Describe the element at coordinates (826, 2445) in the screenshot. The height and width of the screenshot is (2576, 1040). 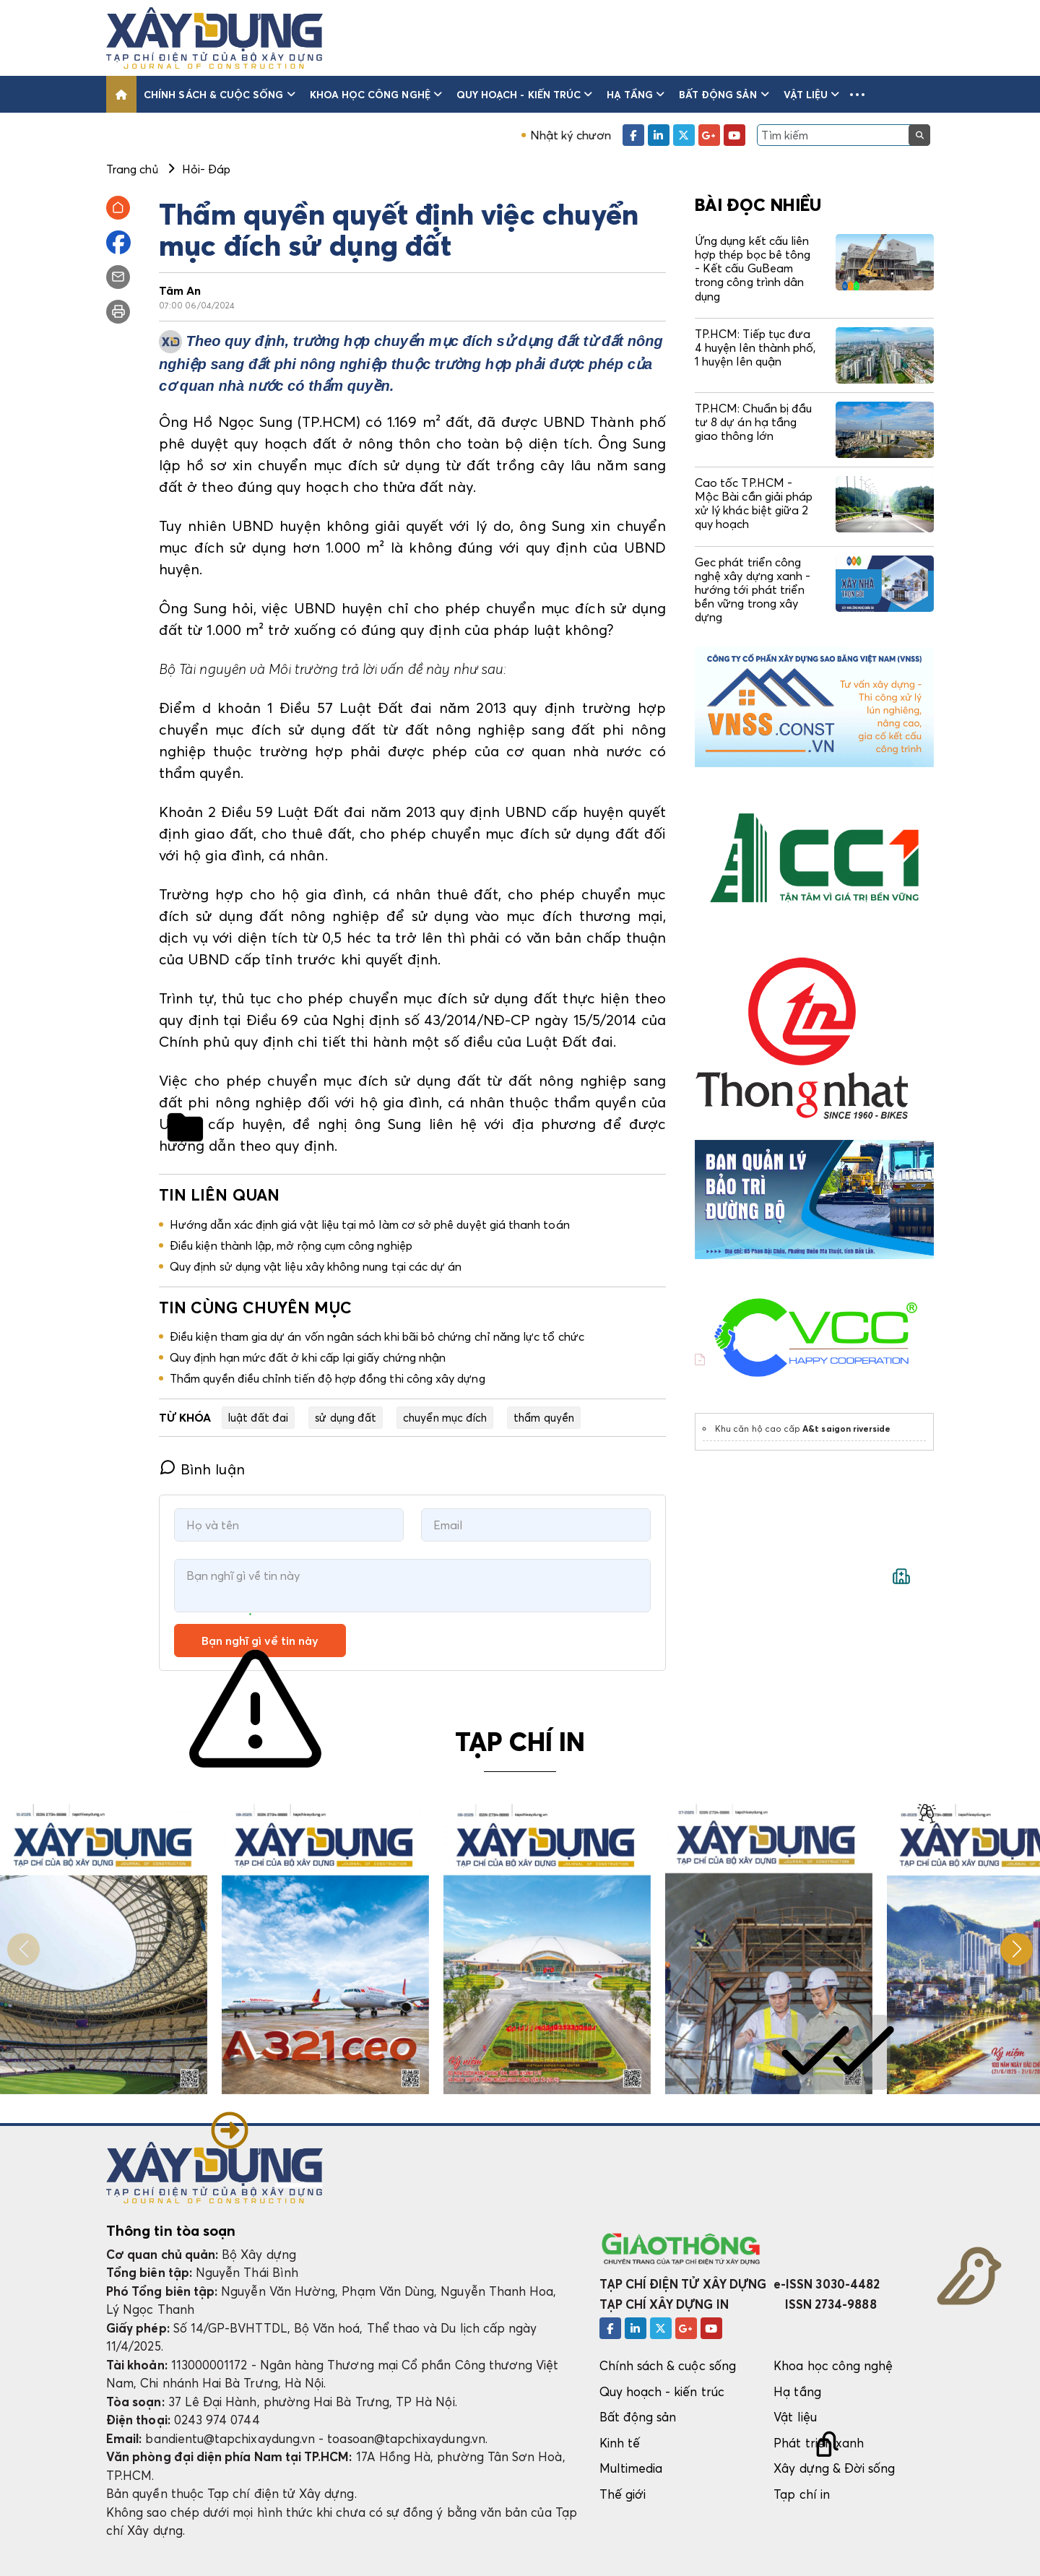
I see `select tea or hot beverage option` at that location.